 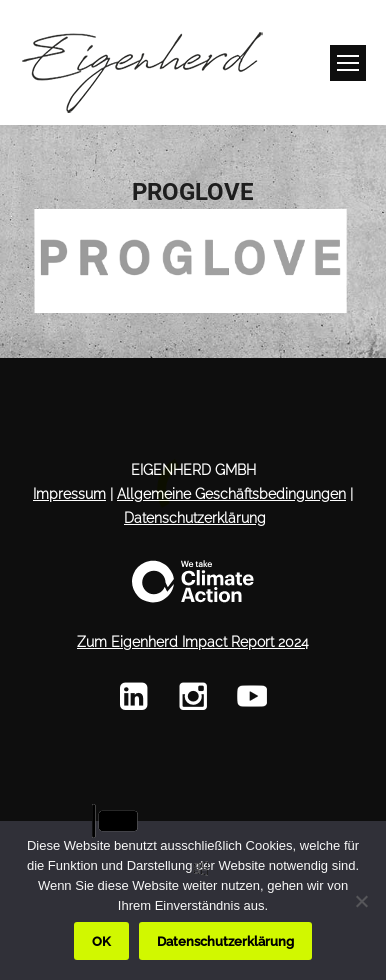 What do you see at coordinates (114, 821) in the screenshot?
I see `align content to the left edge` at bounding box center [114, 821].